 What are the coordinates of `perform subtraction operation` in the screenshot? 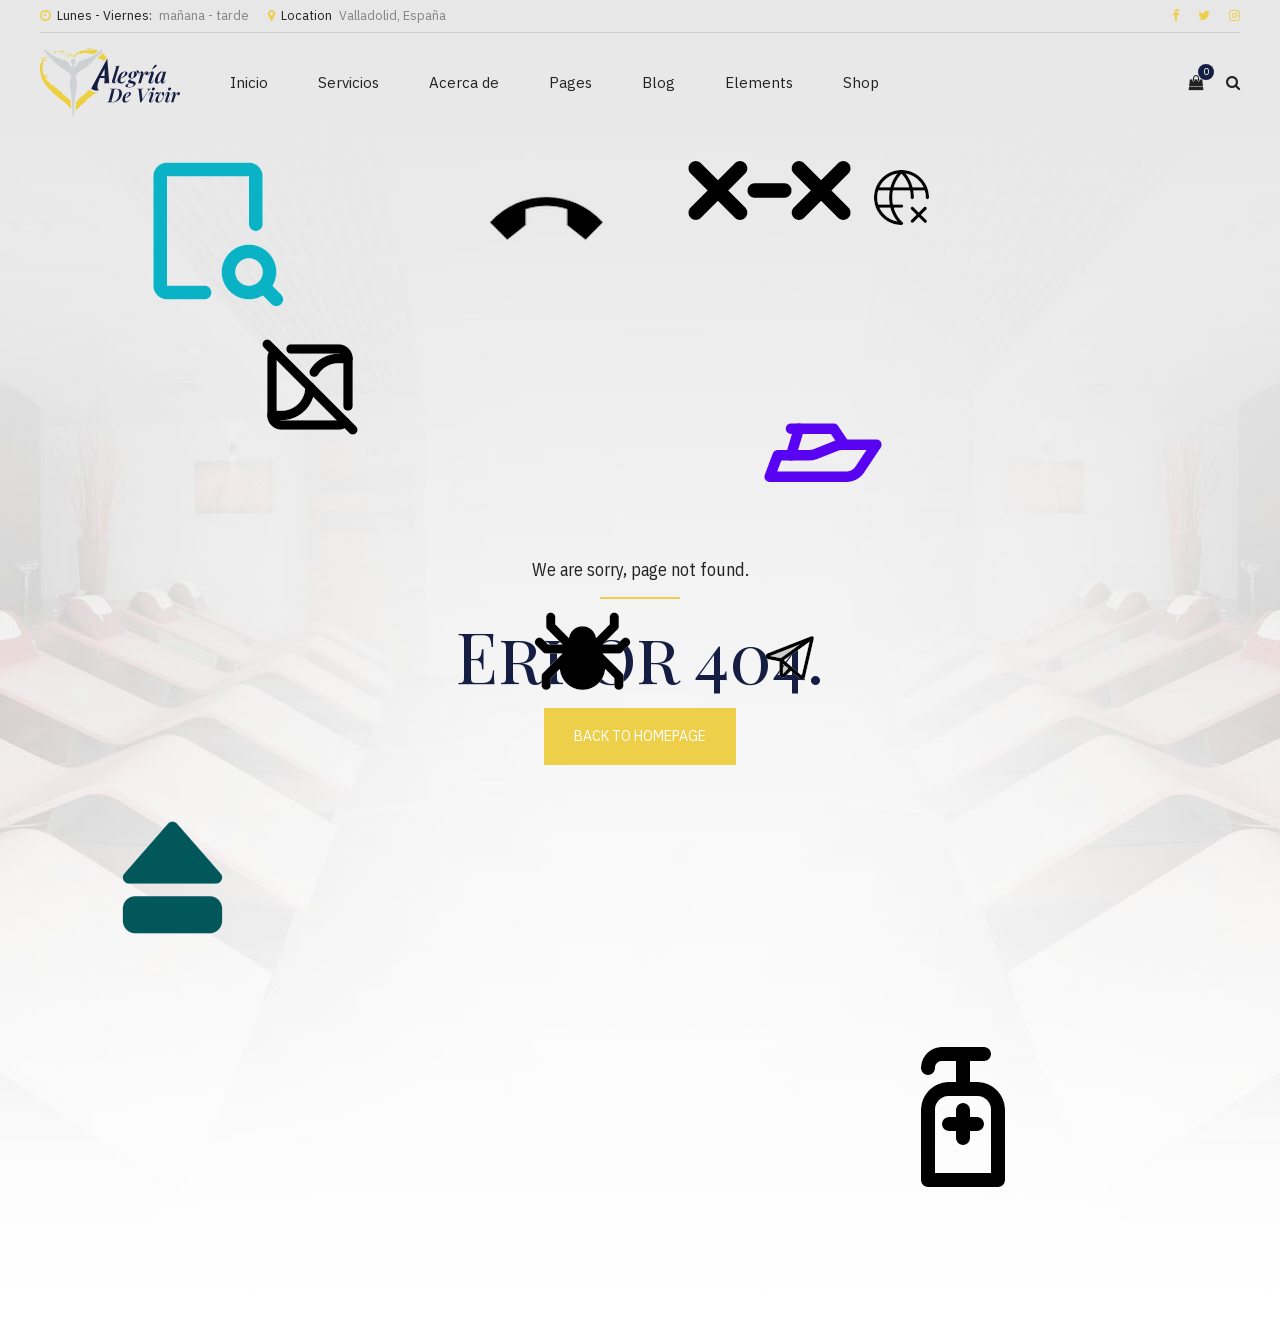 It's located at (769, 190).